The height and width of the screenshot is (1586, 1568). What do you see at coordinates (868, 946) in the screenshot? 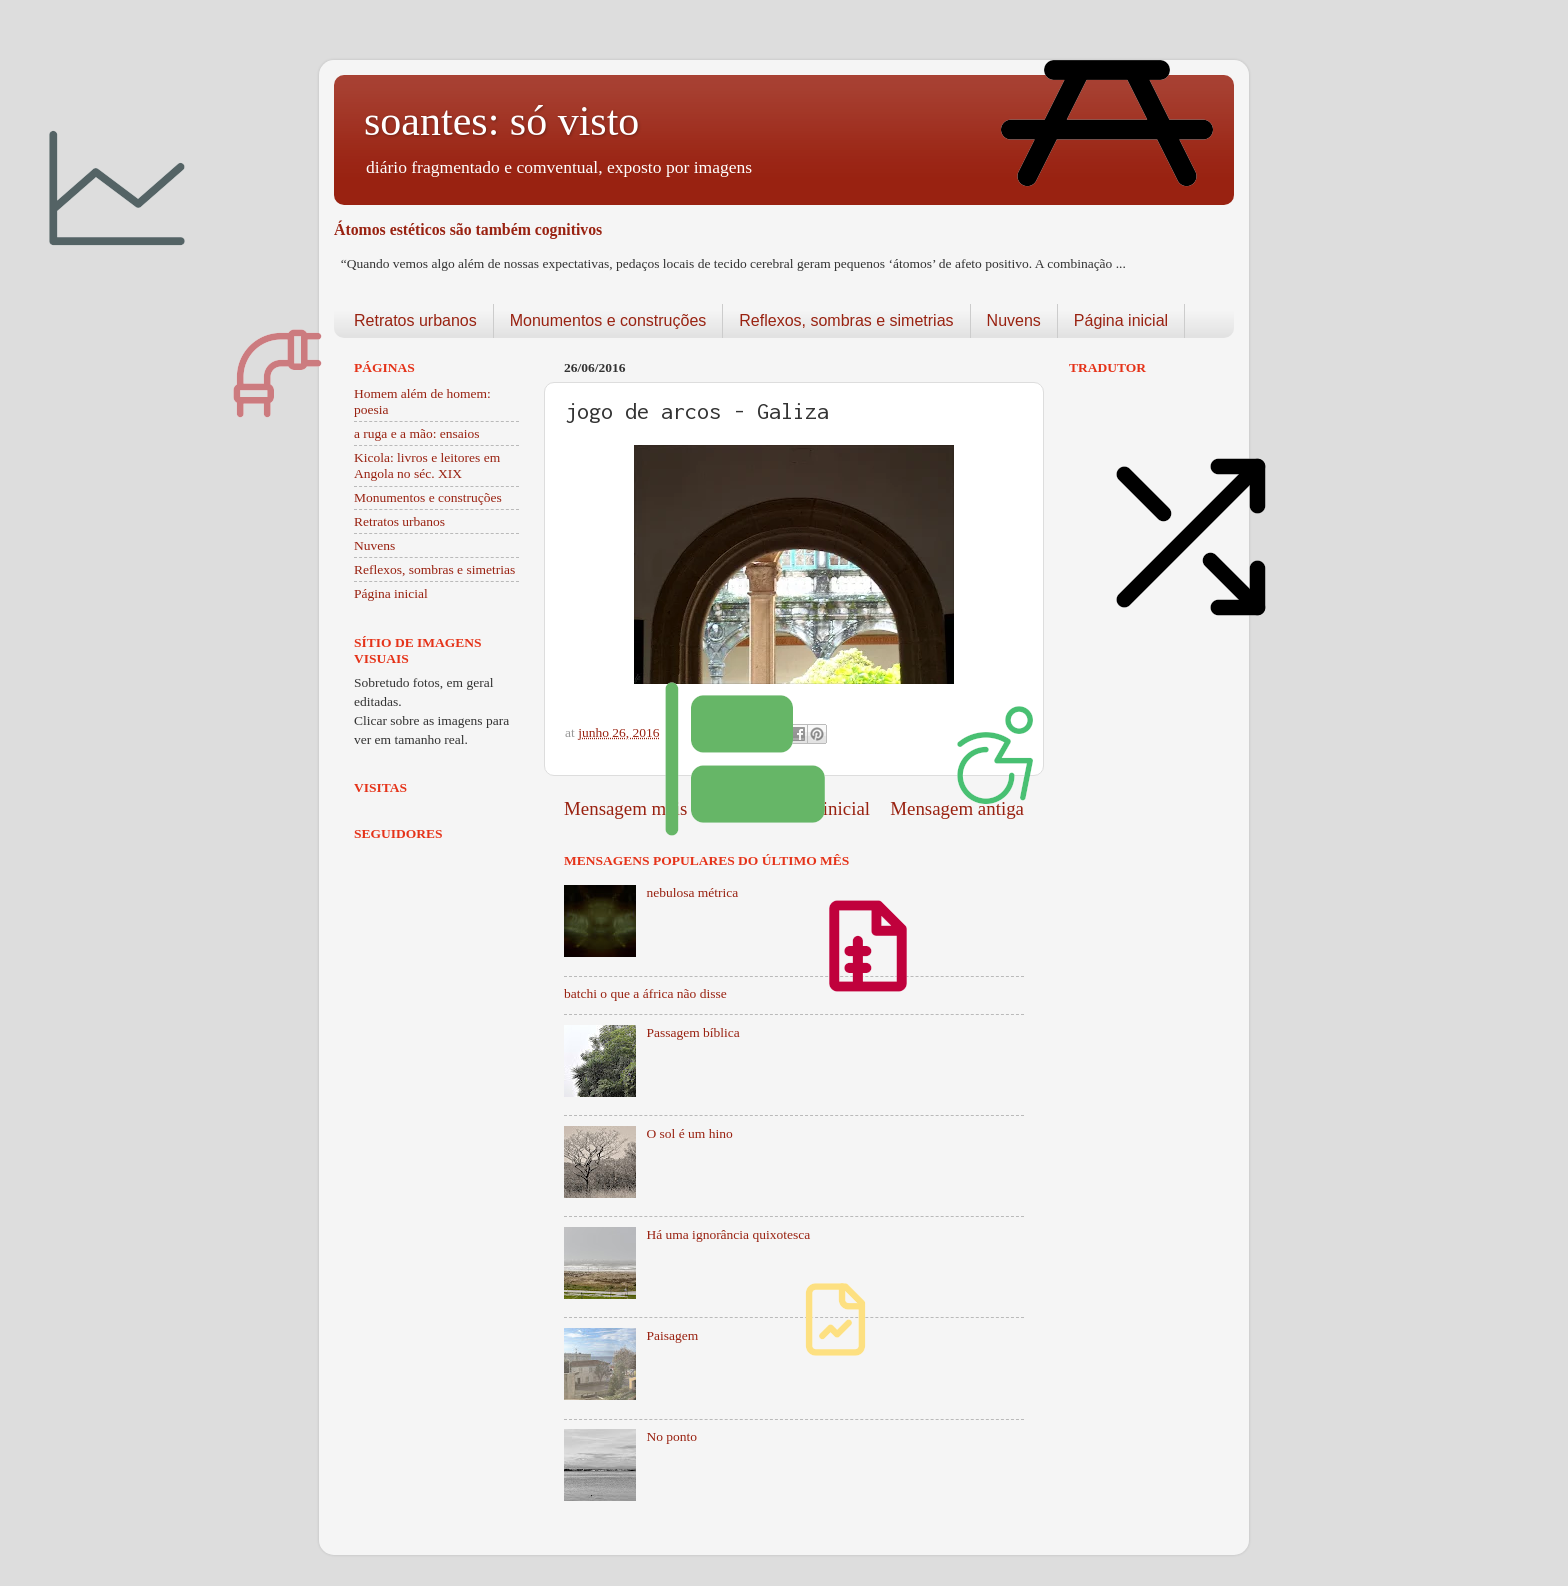
I see `access compressed or archived files` at bounding box center [868, 946].